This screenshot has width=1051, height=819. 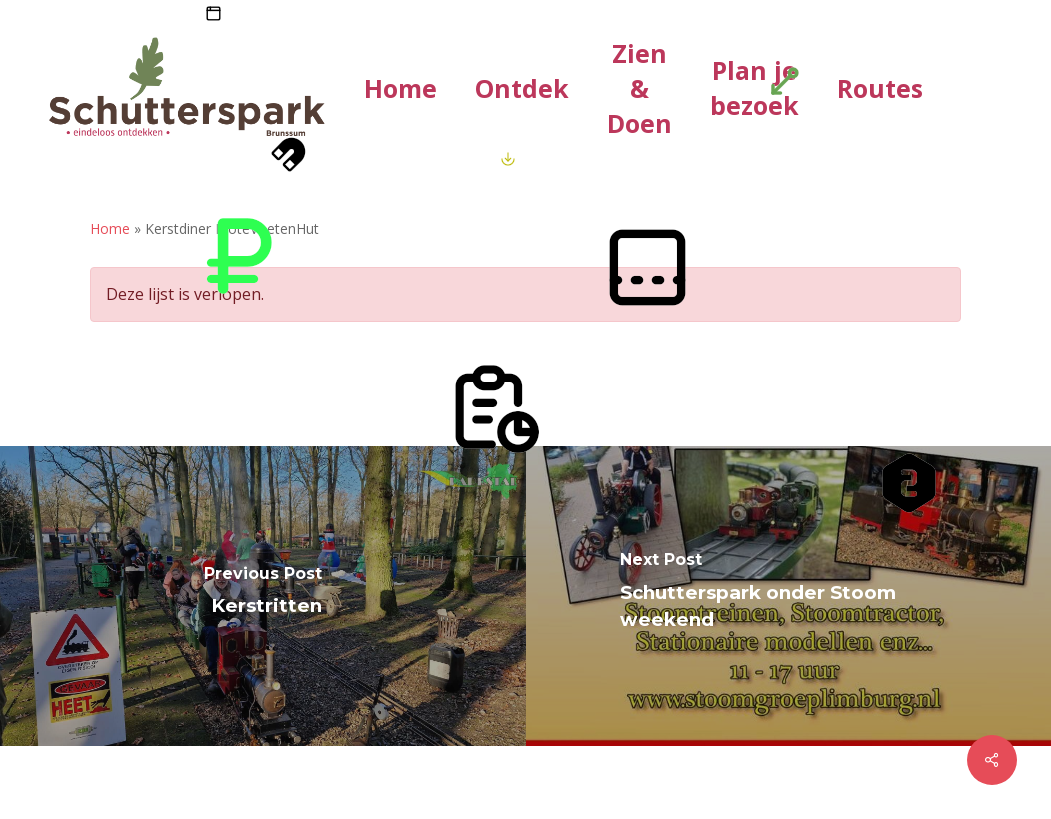 What do you see at coordinates (289, 154) in the screenshot?
I see `attract or link related items together` at bounding box center [289, 154].